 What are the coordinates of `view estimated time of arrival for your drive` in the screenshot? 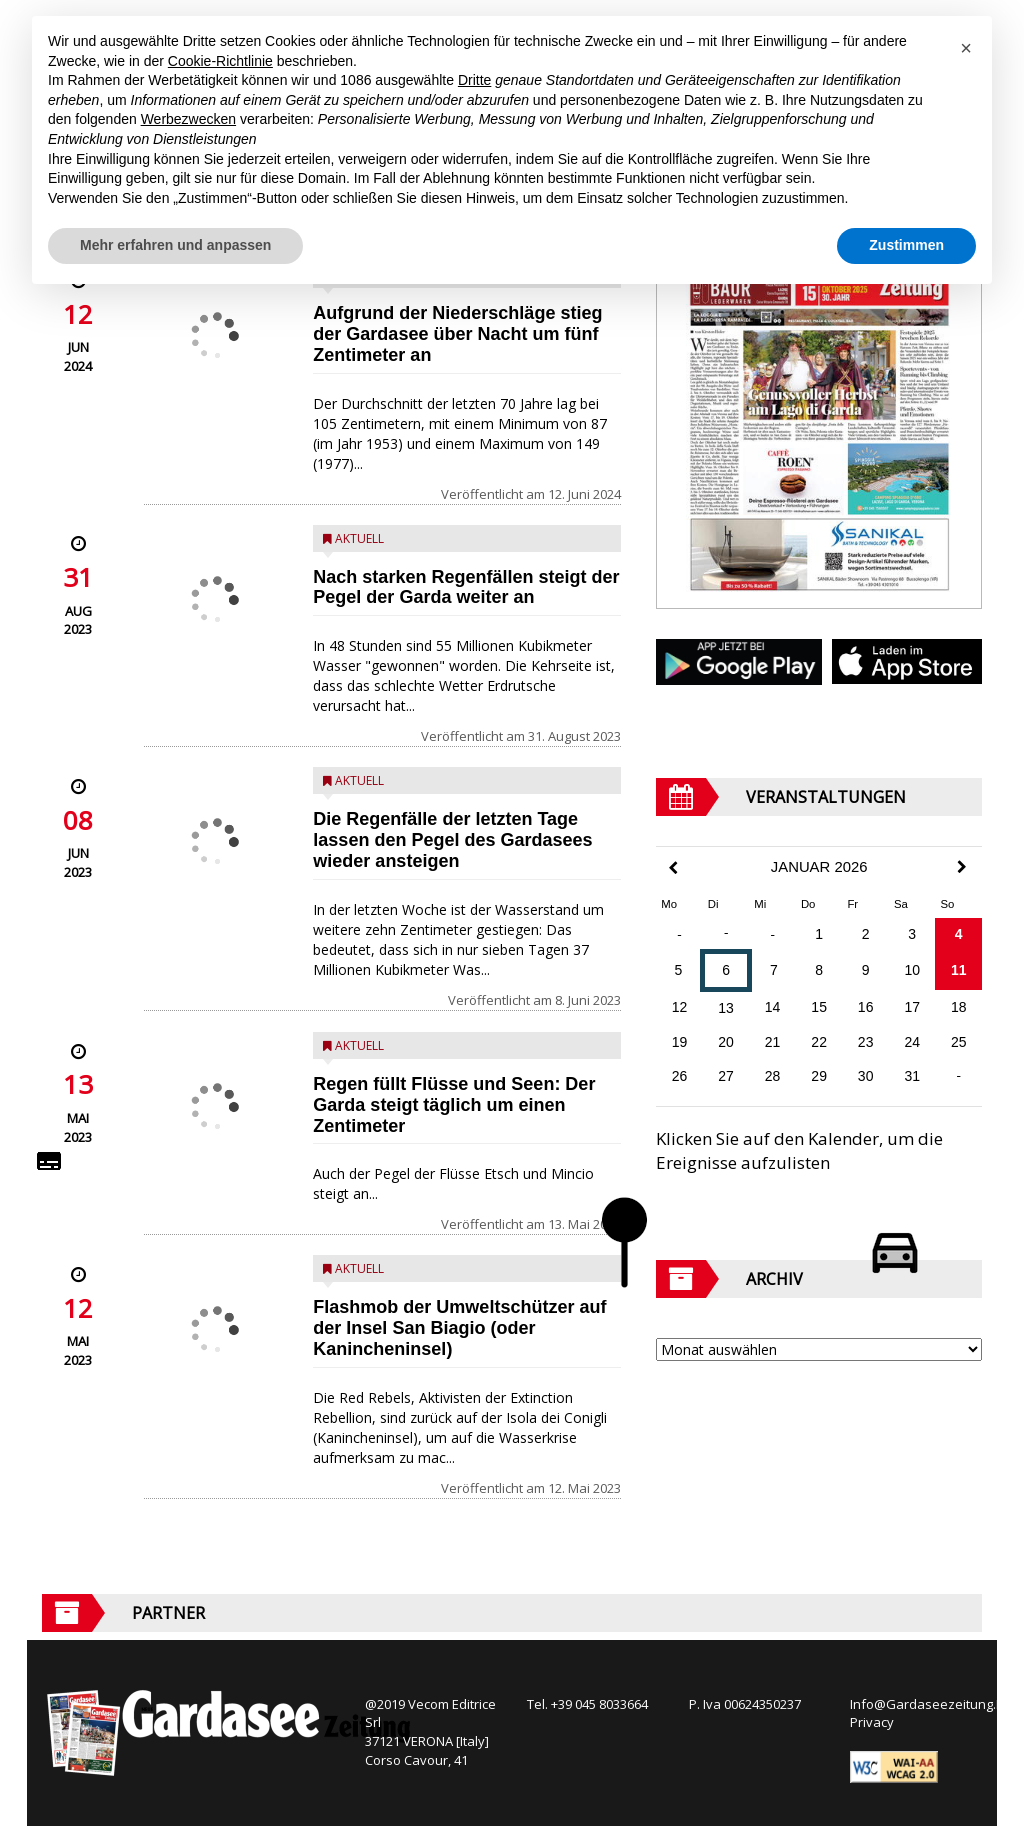 It's located at (895, 1253).